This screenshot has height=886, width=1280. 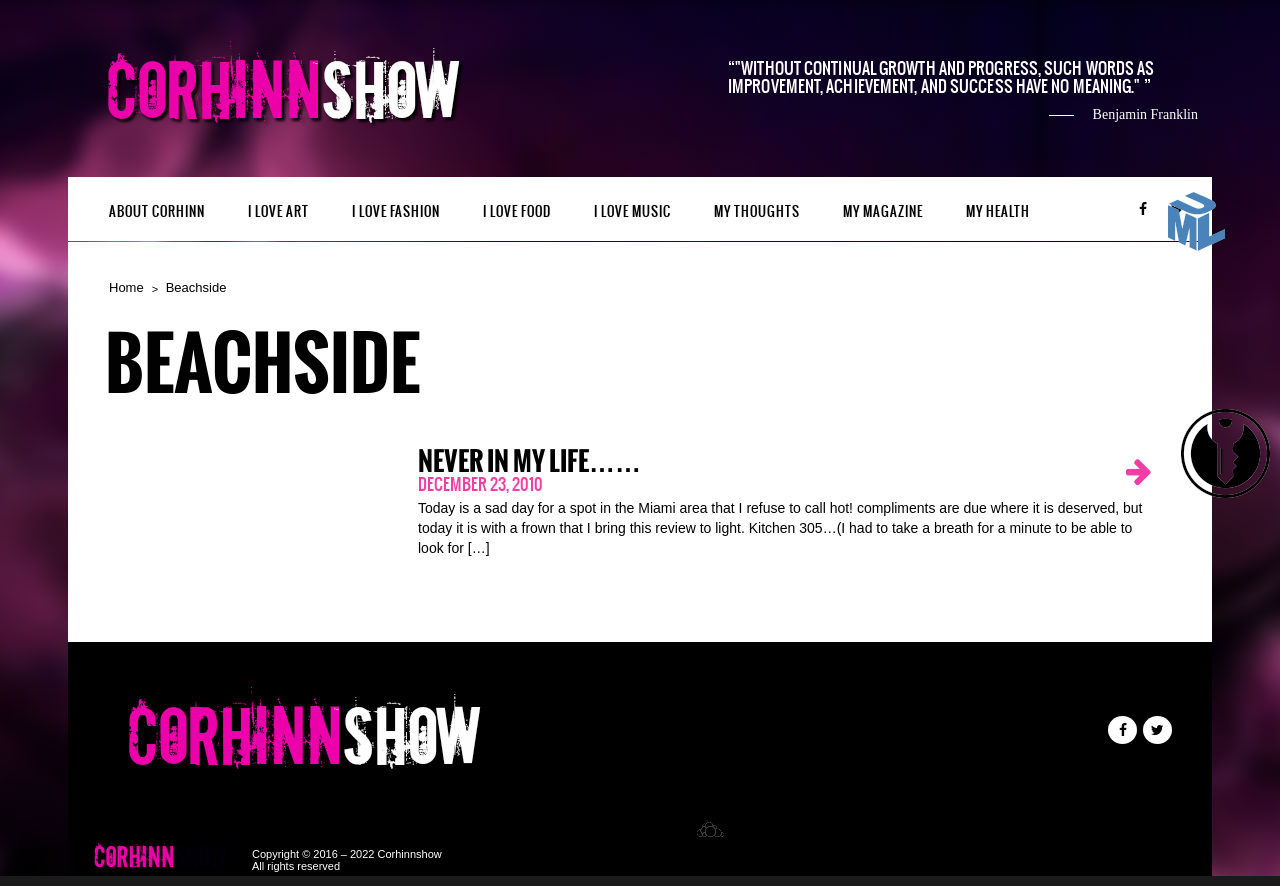 What do you see at coordinates (1196, 221) in the screenshot?
I see `indicates UML (Unified Modeling Language) diagram support` at bounding box center [1196, 221].